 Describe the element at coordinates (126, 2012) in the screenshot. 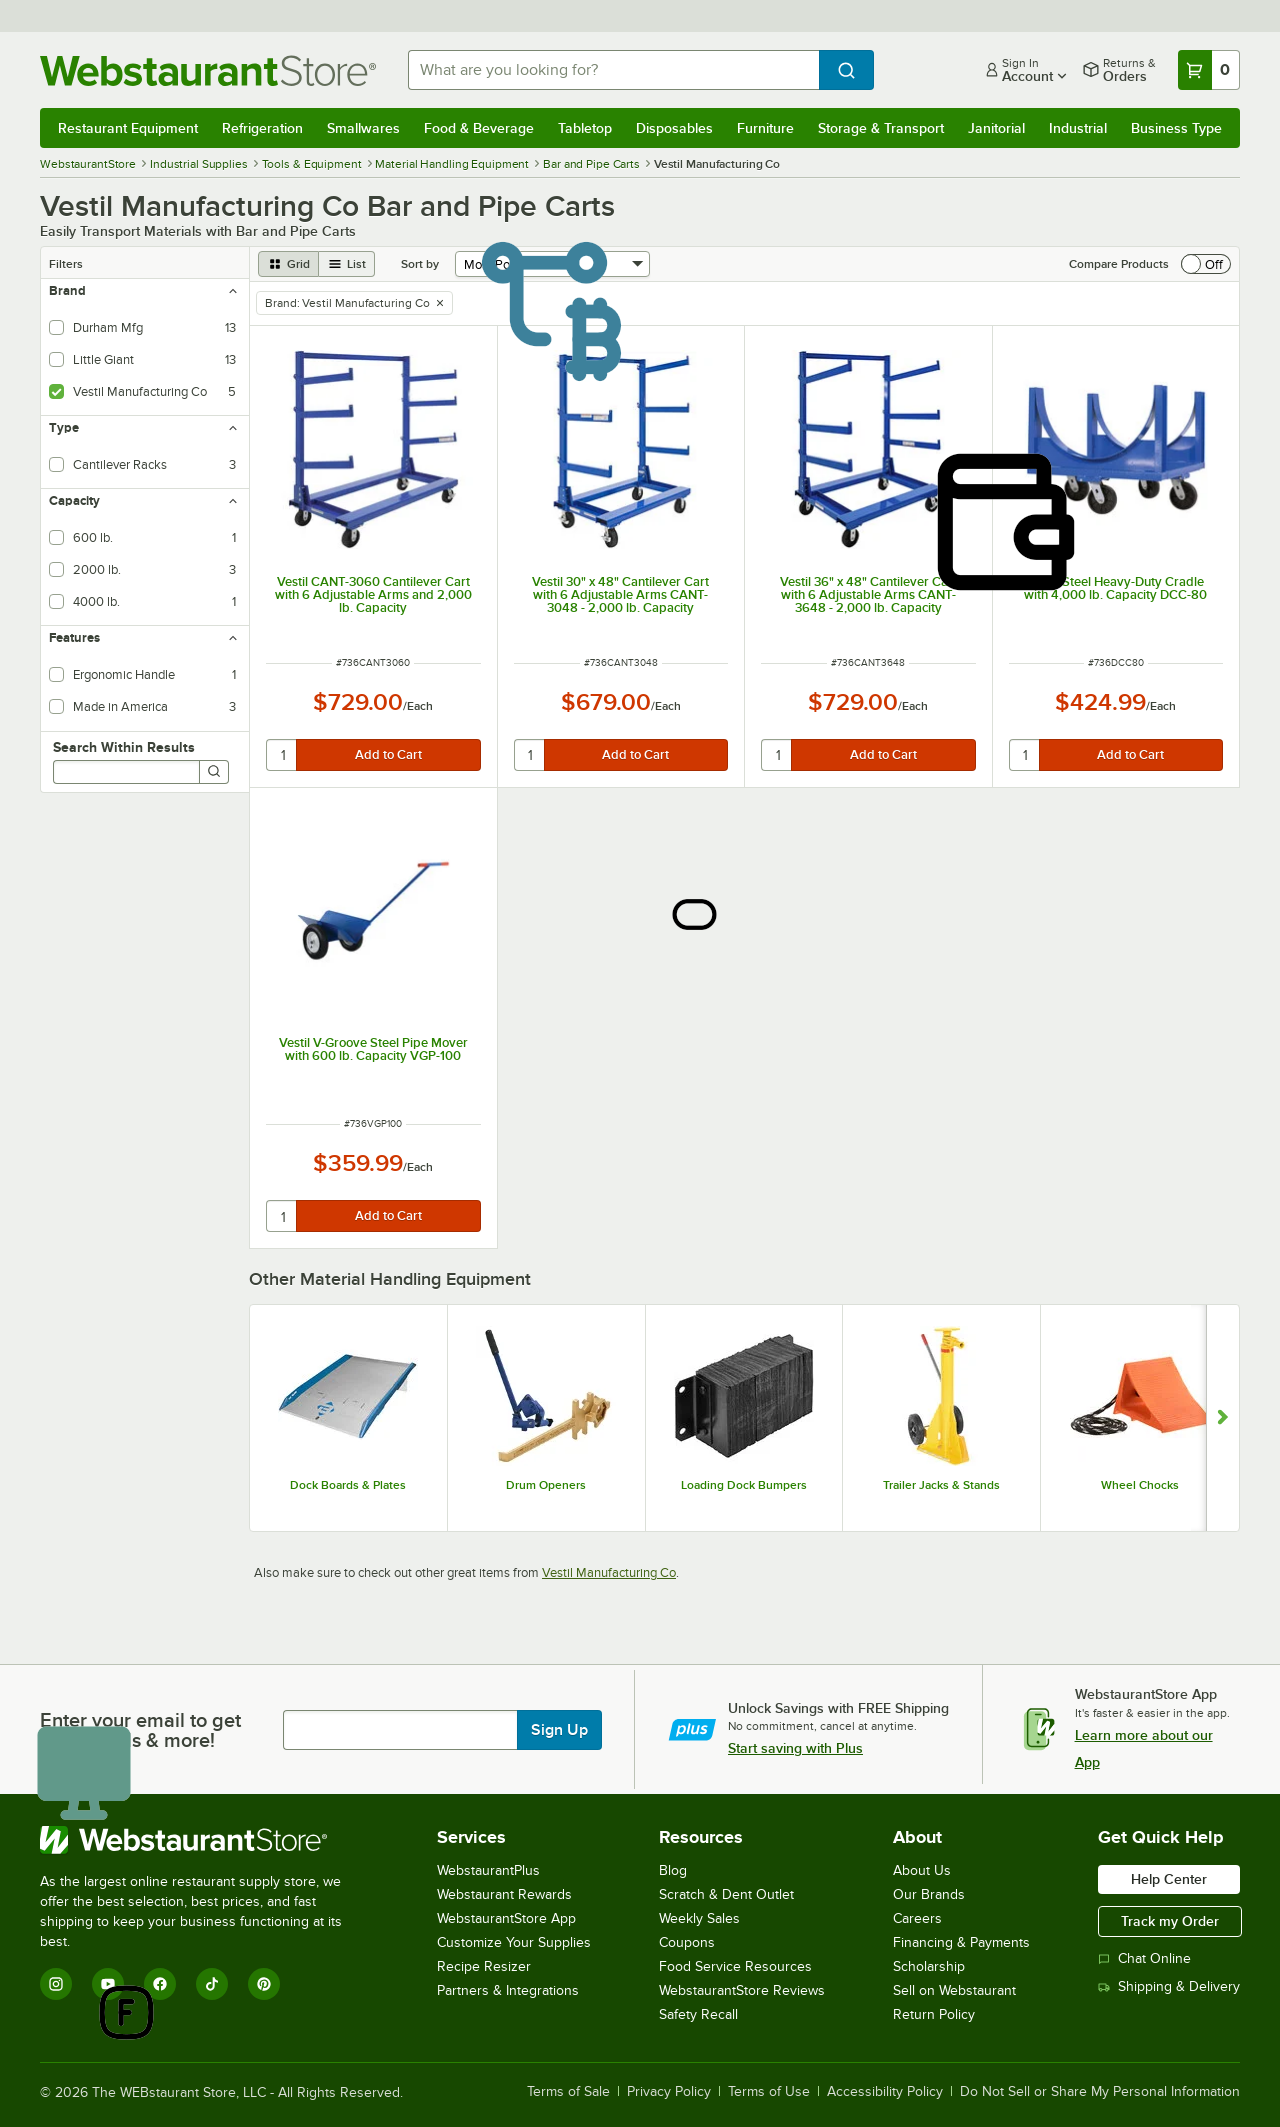

I see `open Facebook app or link` at that location.